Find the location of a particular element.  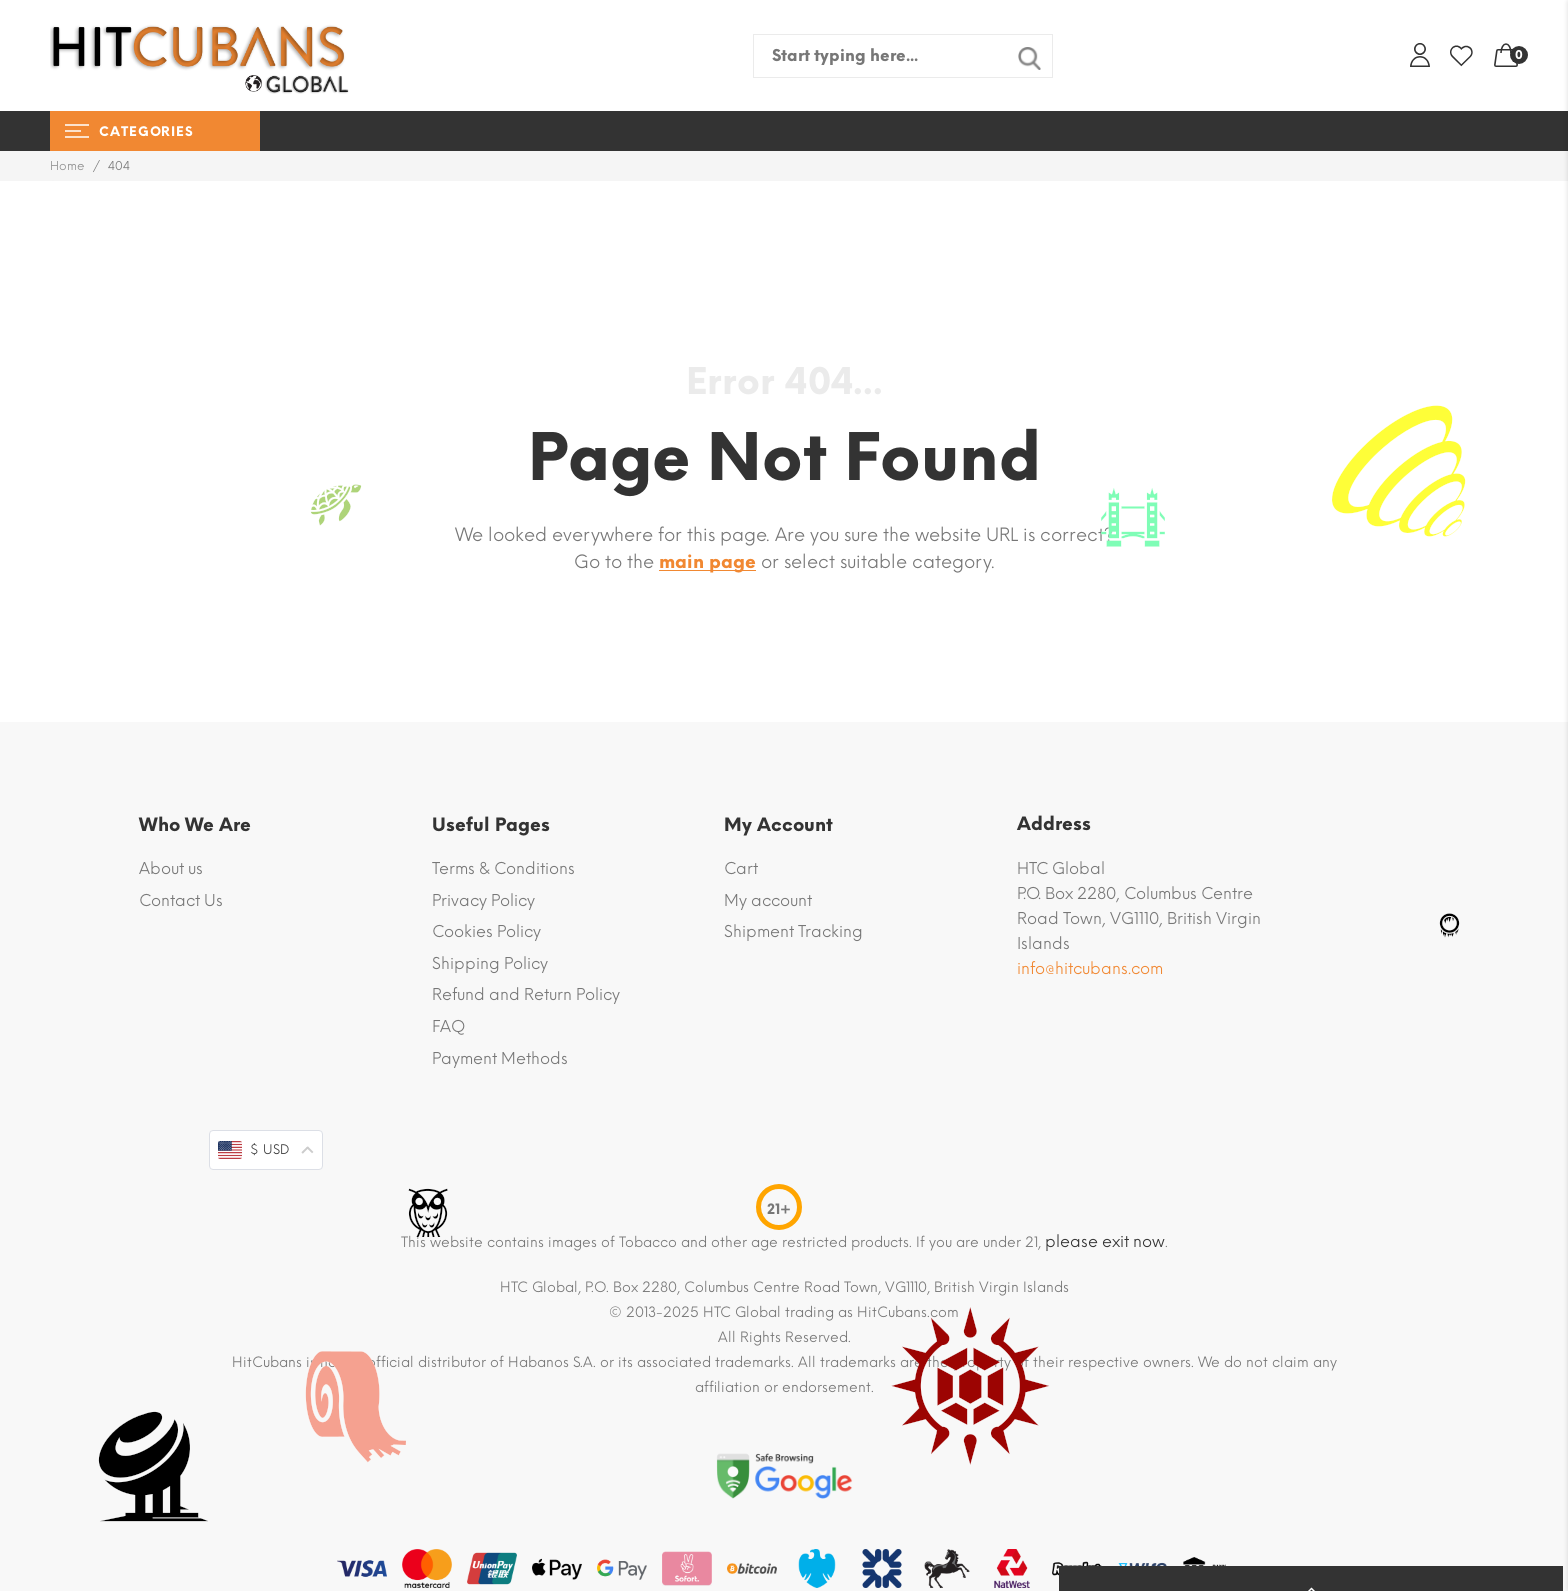

indicates a rare or legendary item is located at coordinates (969, 1385).